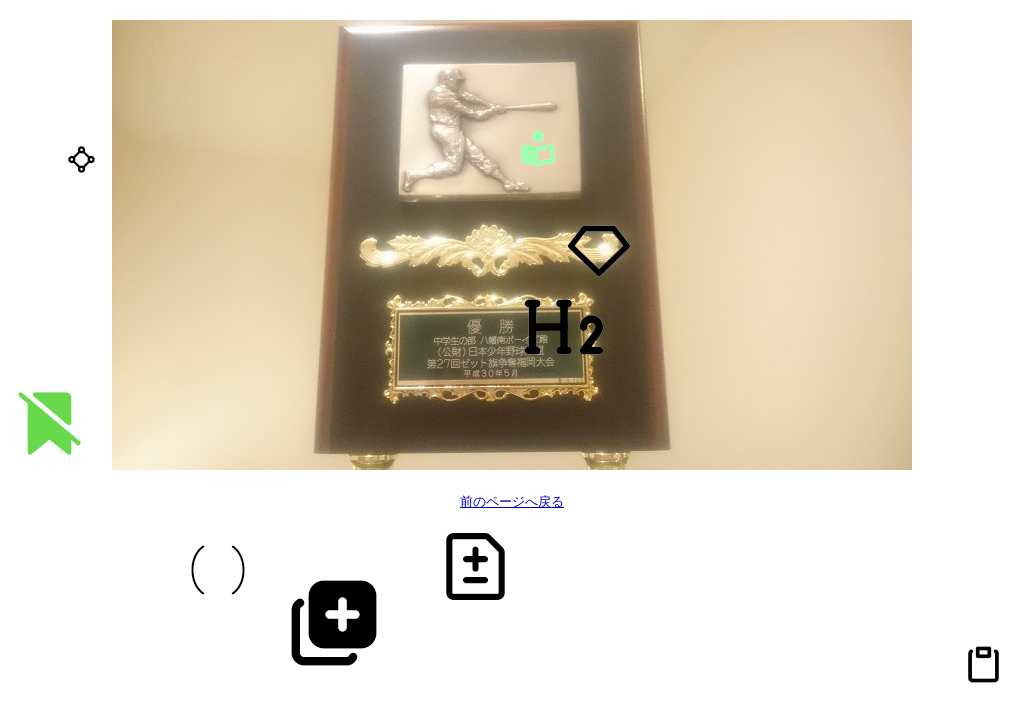  I want to click on add a new item to your library, so click(334, 623).